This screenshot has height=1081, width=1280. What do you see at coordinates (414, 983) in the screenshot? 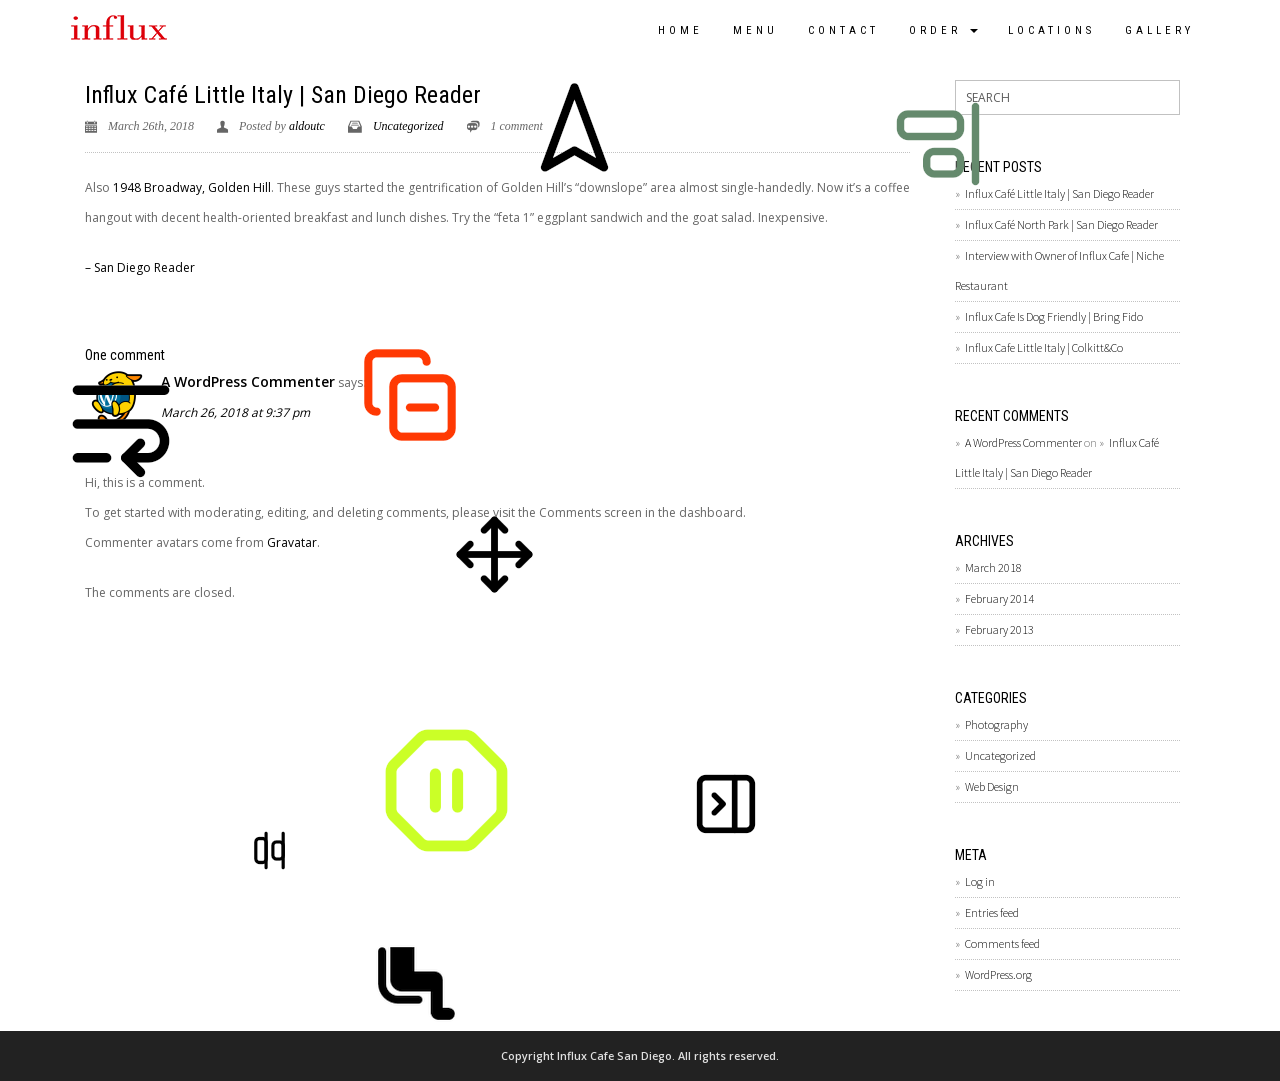
I see `standard legroom seat option` at bounding box center [414, 983].